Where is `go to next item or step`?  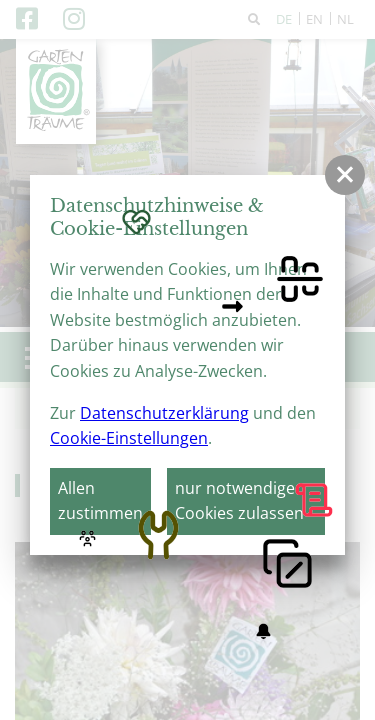 go to next item or step is located at coordinates (232, 306).